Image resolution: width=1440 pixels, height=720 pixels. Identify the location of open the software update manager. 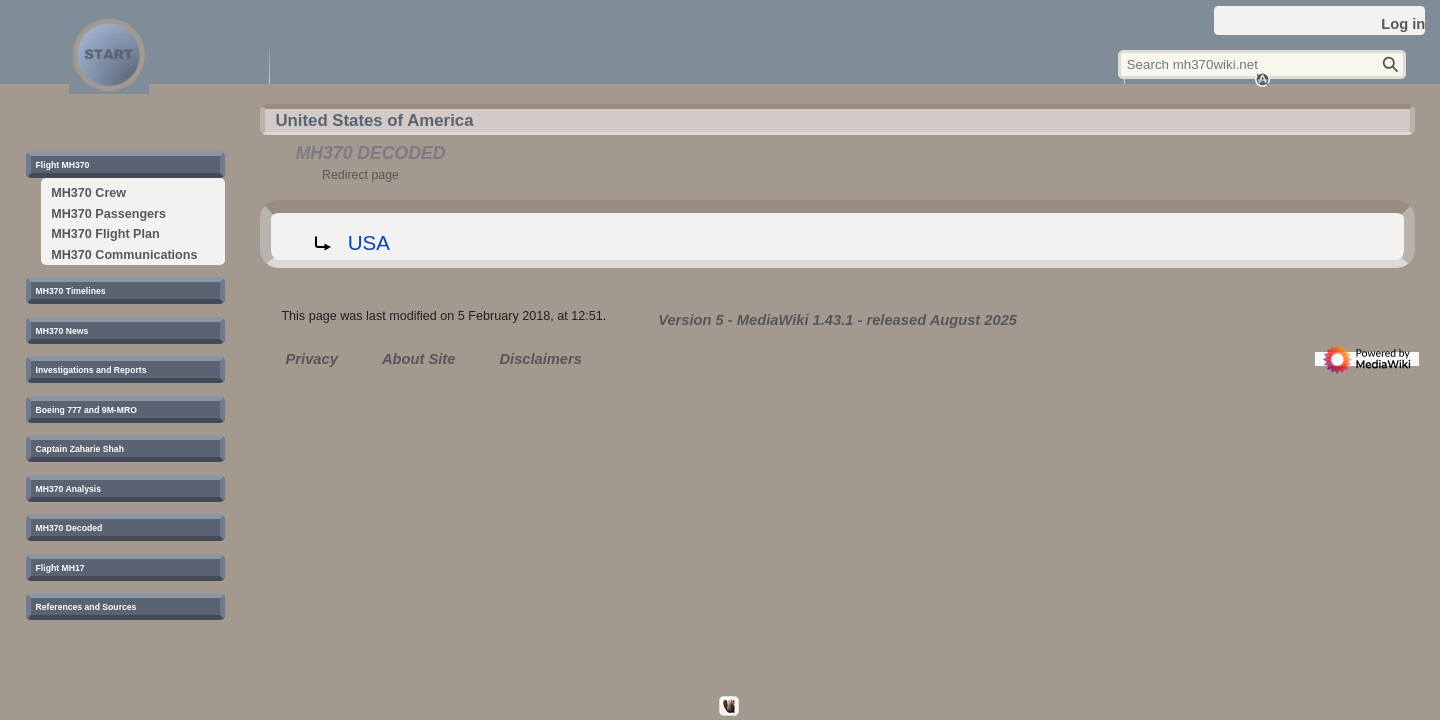
(1262, 79).